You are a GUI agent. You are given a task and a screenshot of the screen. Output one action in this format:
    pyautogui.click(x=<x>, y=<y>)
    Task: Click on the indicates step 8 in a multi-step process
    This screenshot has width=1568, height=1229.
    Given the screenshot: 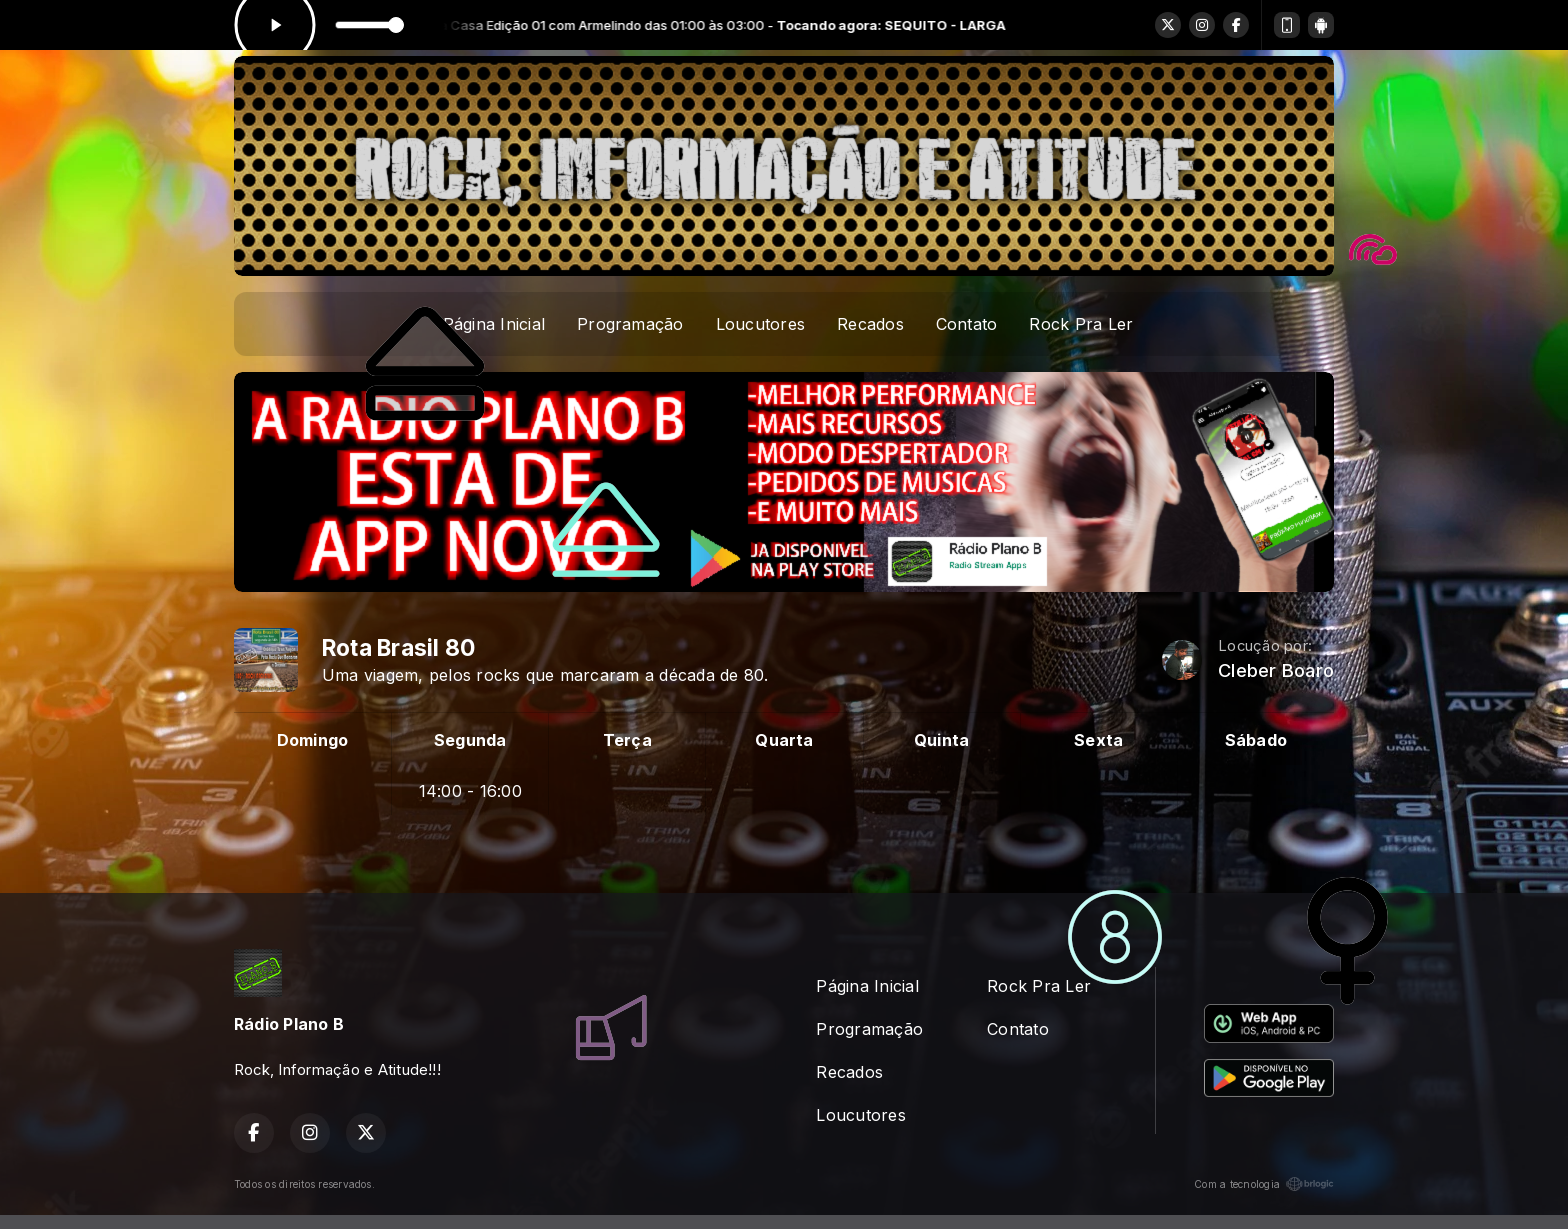 What is the action you would take?
    pyautogui.click(x=1115, y=937)
    